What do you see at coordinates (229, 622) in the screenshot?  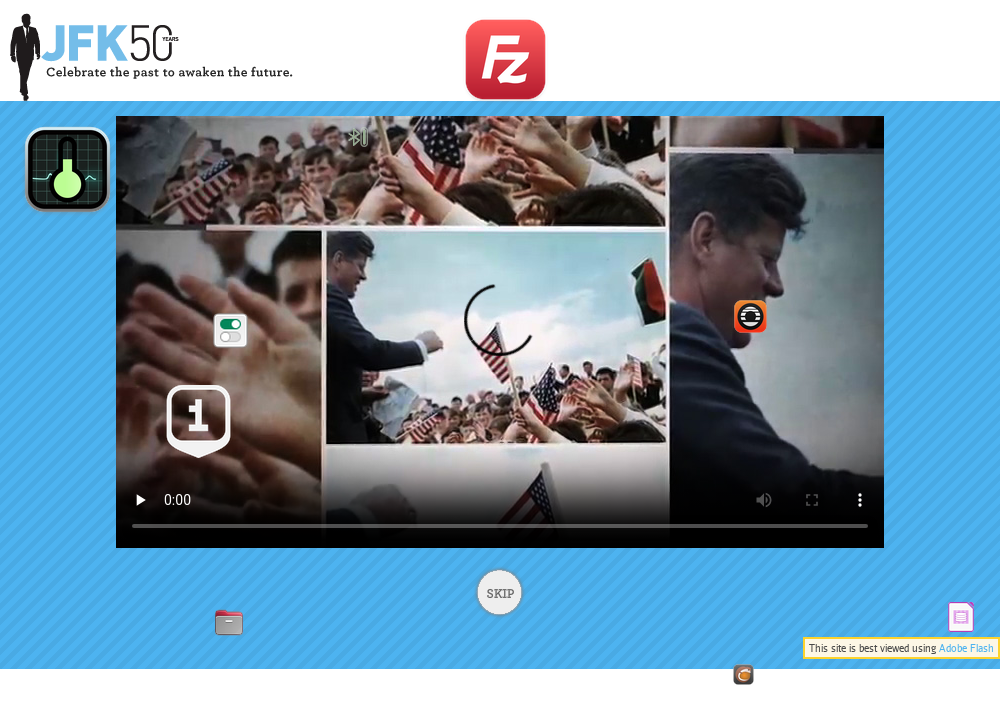 I see `open the file manager application` at bounding box center [229, 622].